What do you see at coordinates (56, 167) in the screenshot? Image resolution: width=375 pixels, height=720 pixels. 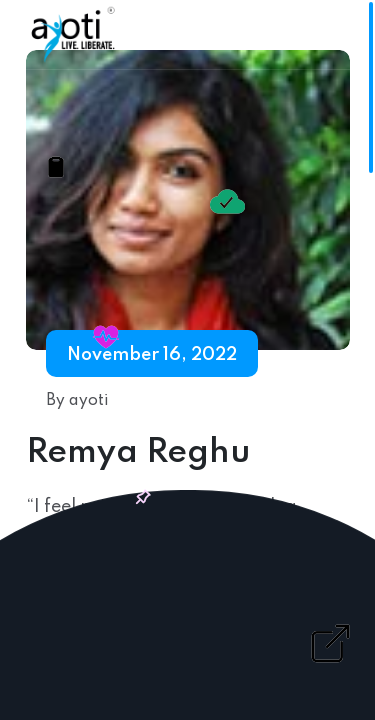 I see `copy to clipboard` at bounding box center [56, 167].